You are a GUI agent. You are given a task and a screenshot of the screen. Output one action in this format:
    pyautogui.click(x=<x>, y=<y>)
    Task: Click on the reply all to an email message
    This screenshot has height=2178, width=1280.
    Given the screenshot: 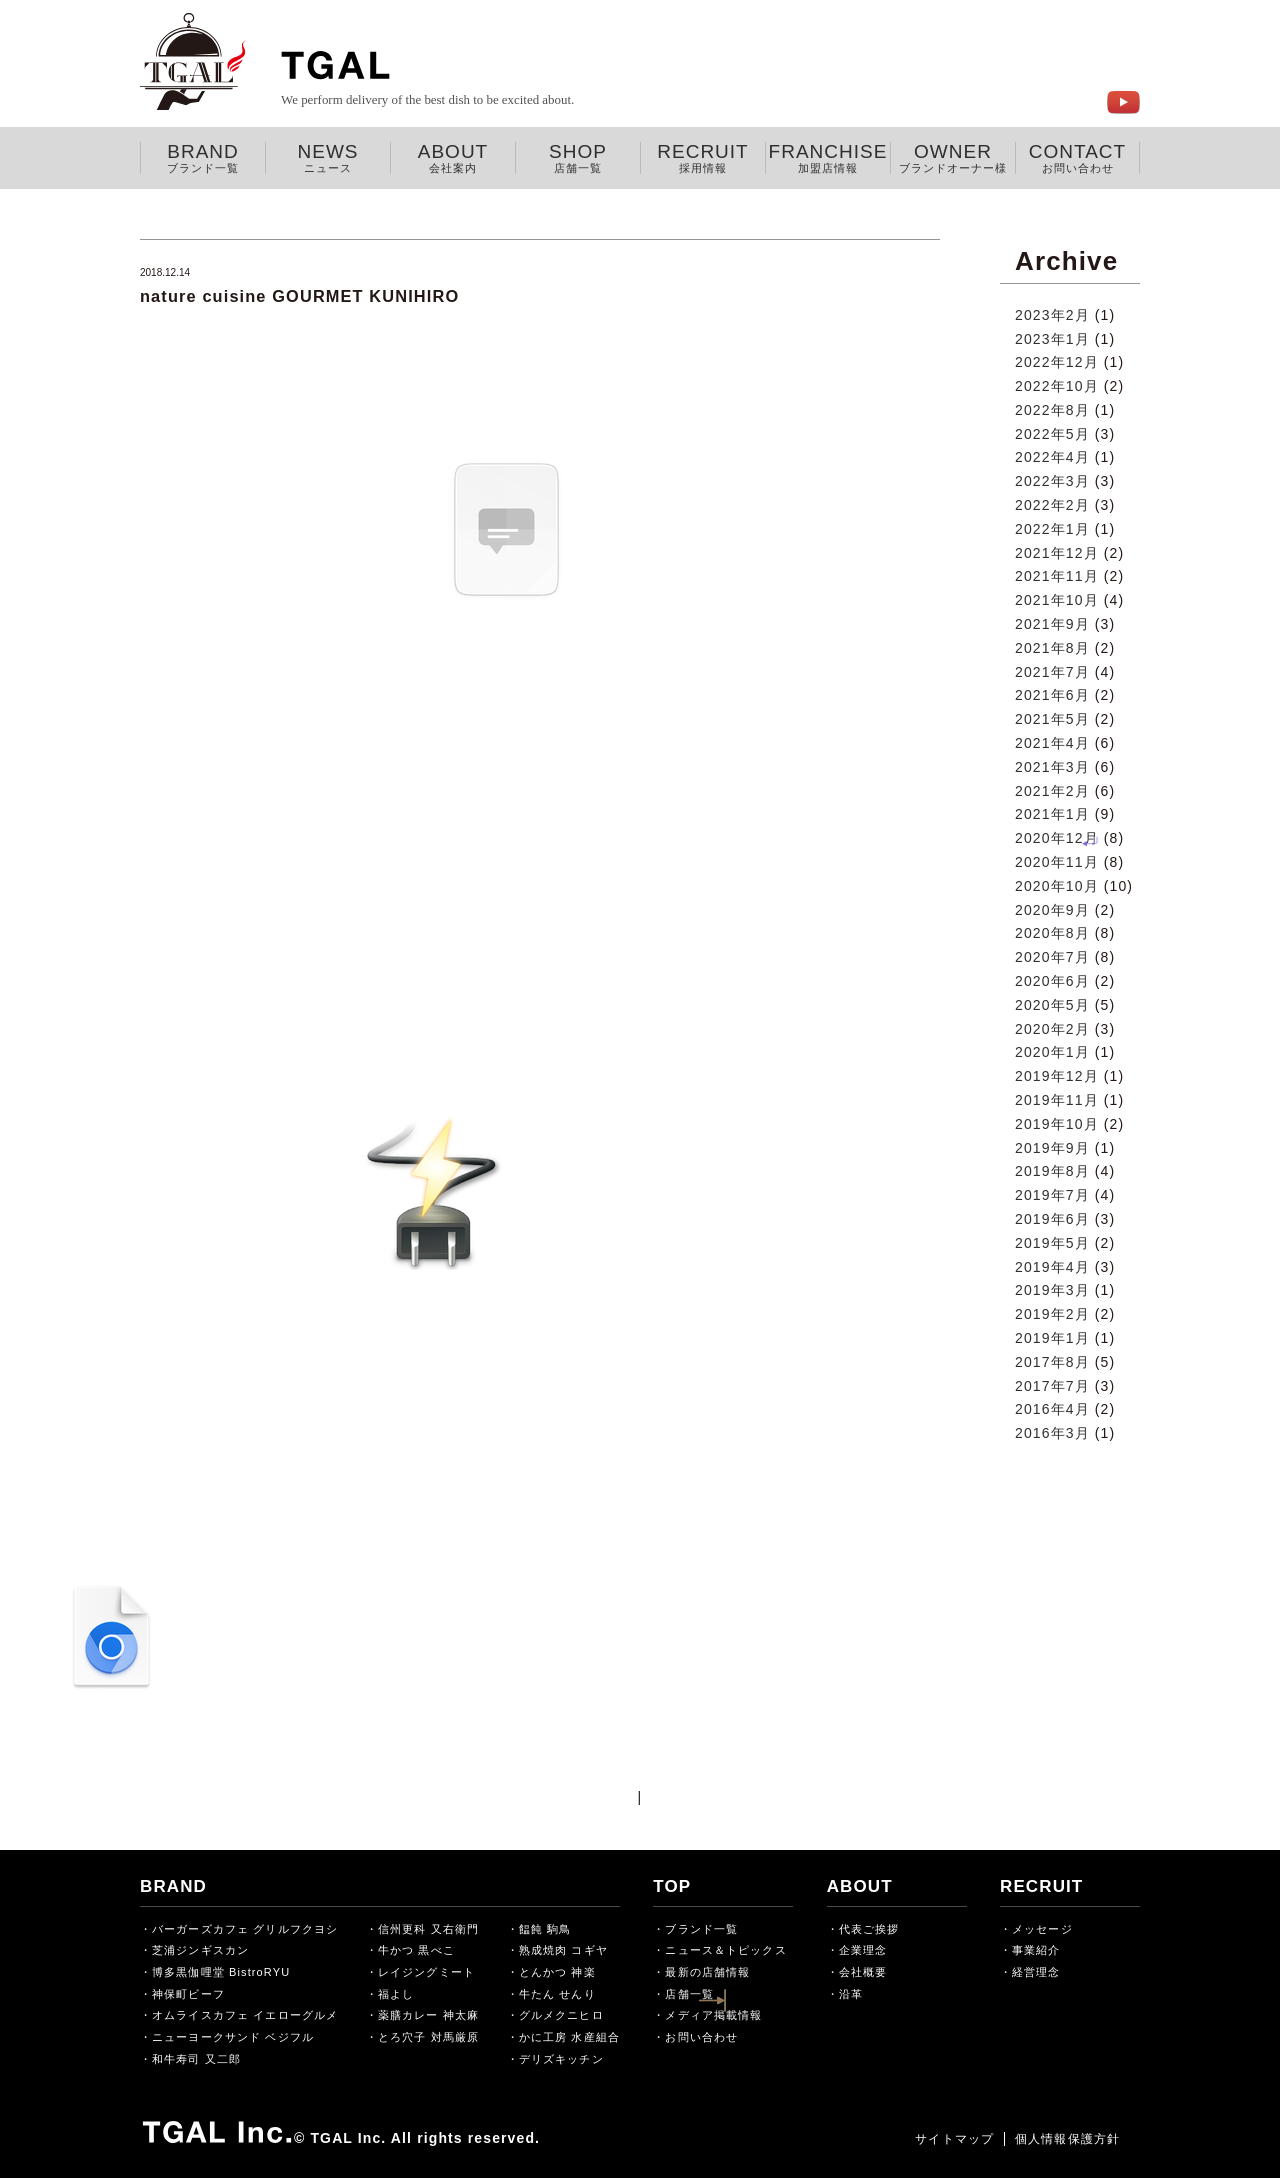 What is the action you would take?
    pyautogui.click(x=1089, y=841)
    